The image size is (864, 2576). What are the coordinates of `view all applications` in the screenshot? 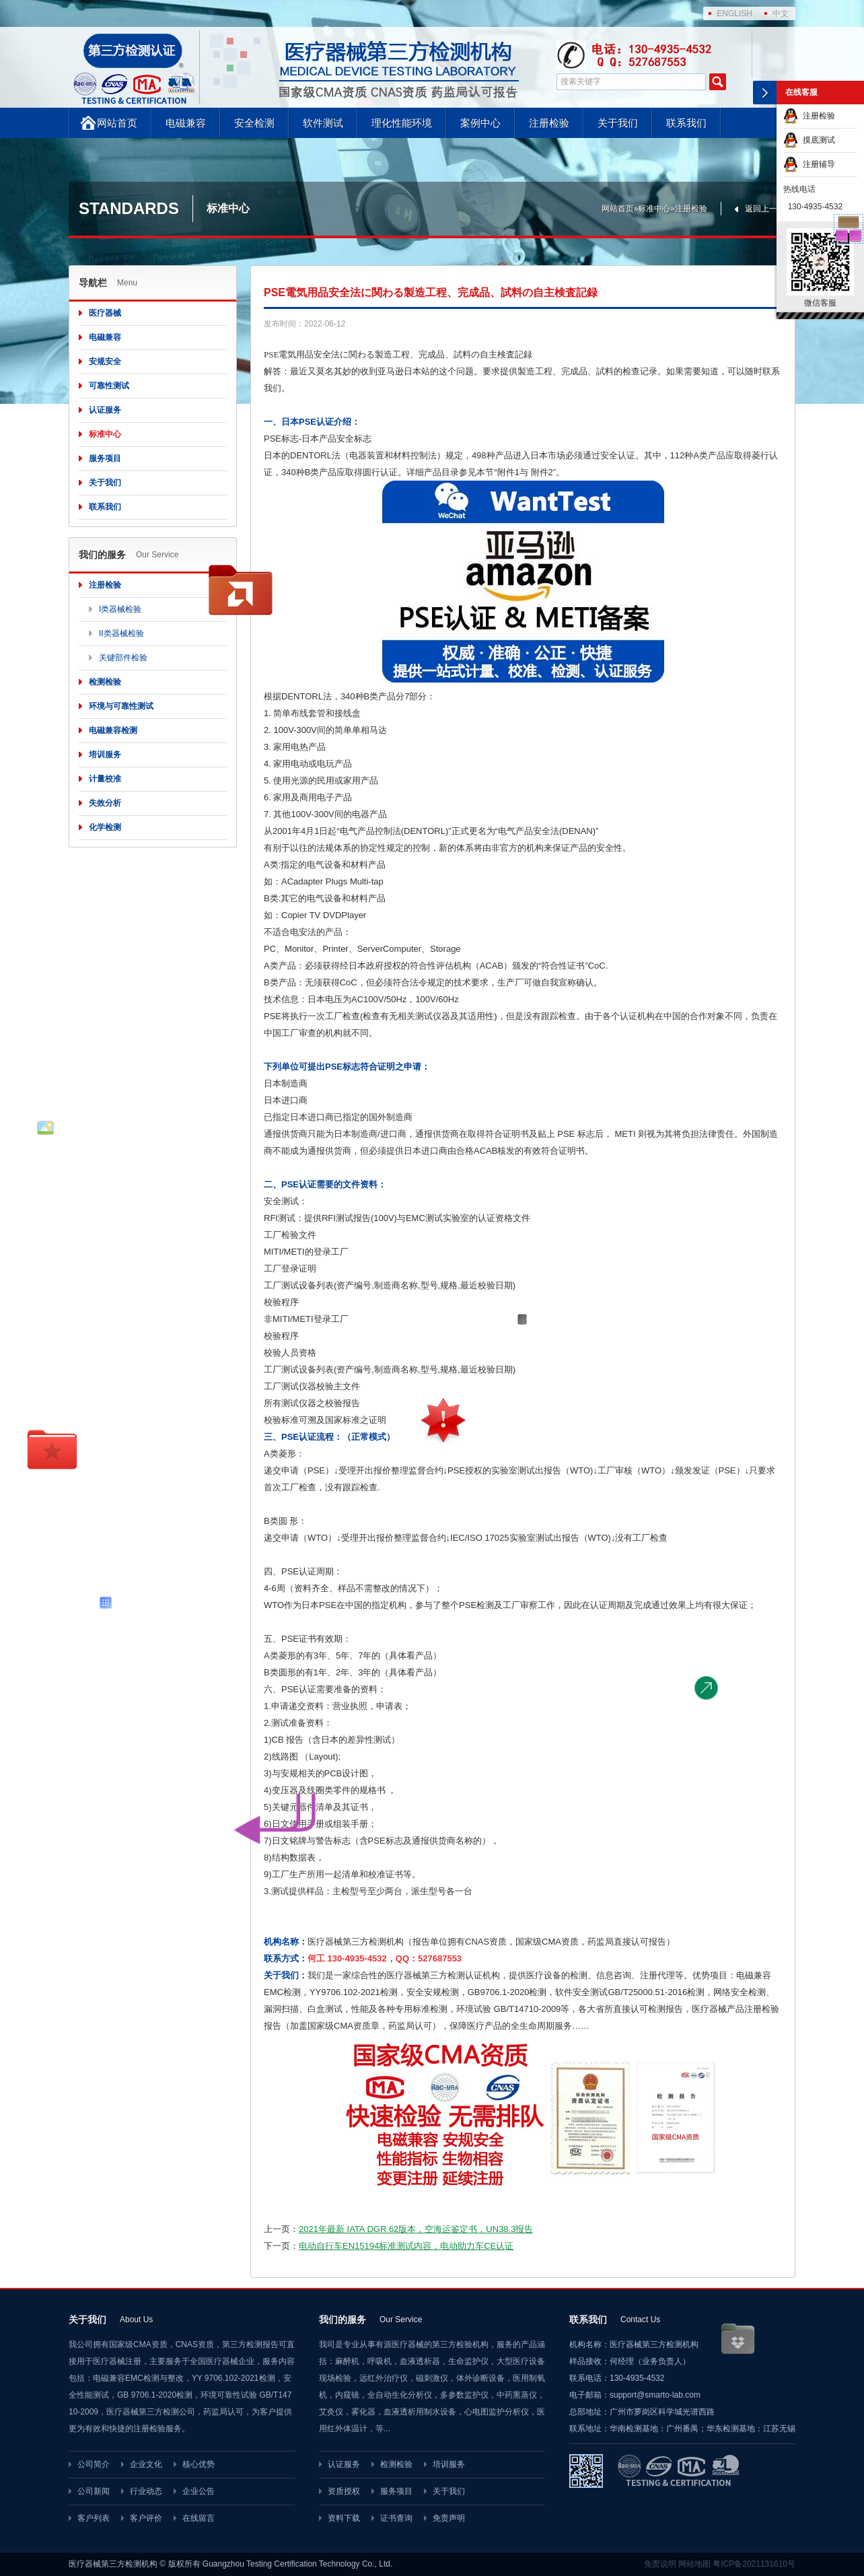 It's located at (106, 1603).